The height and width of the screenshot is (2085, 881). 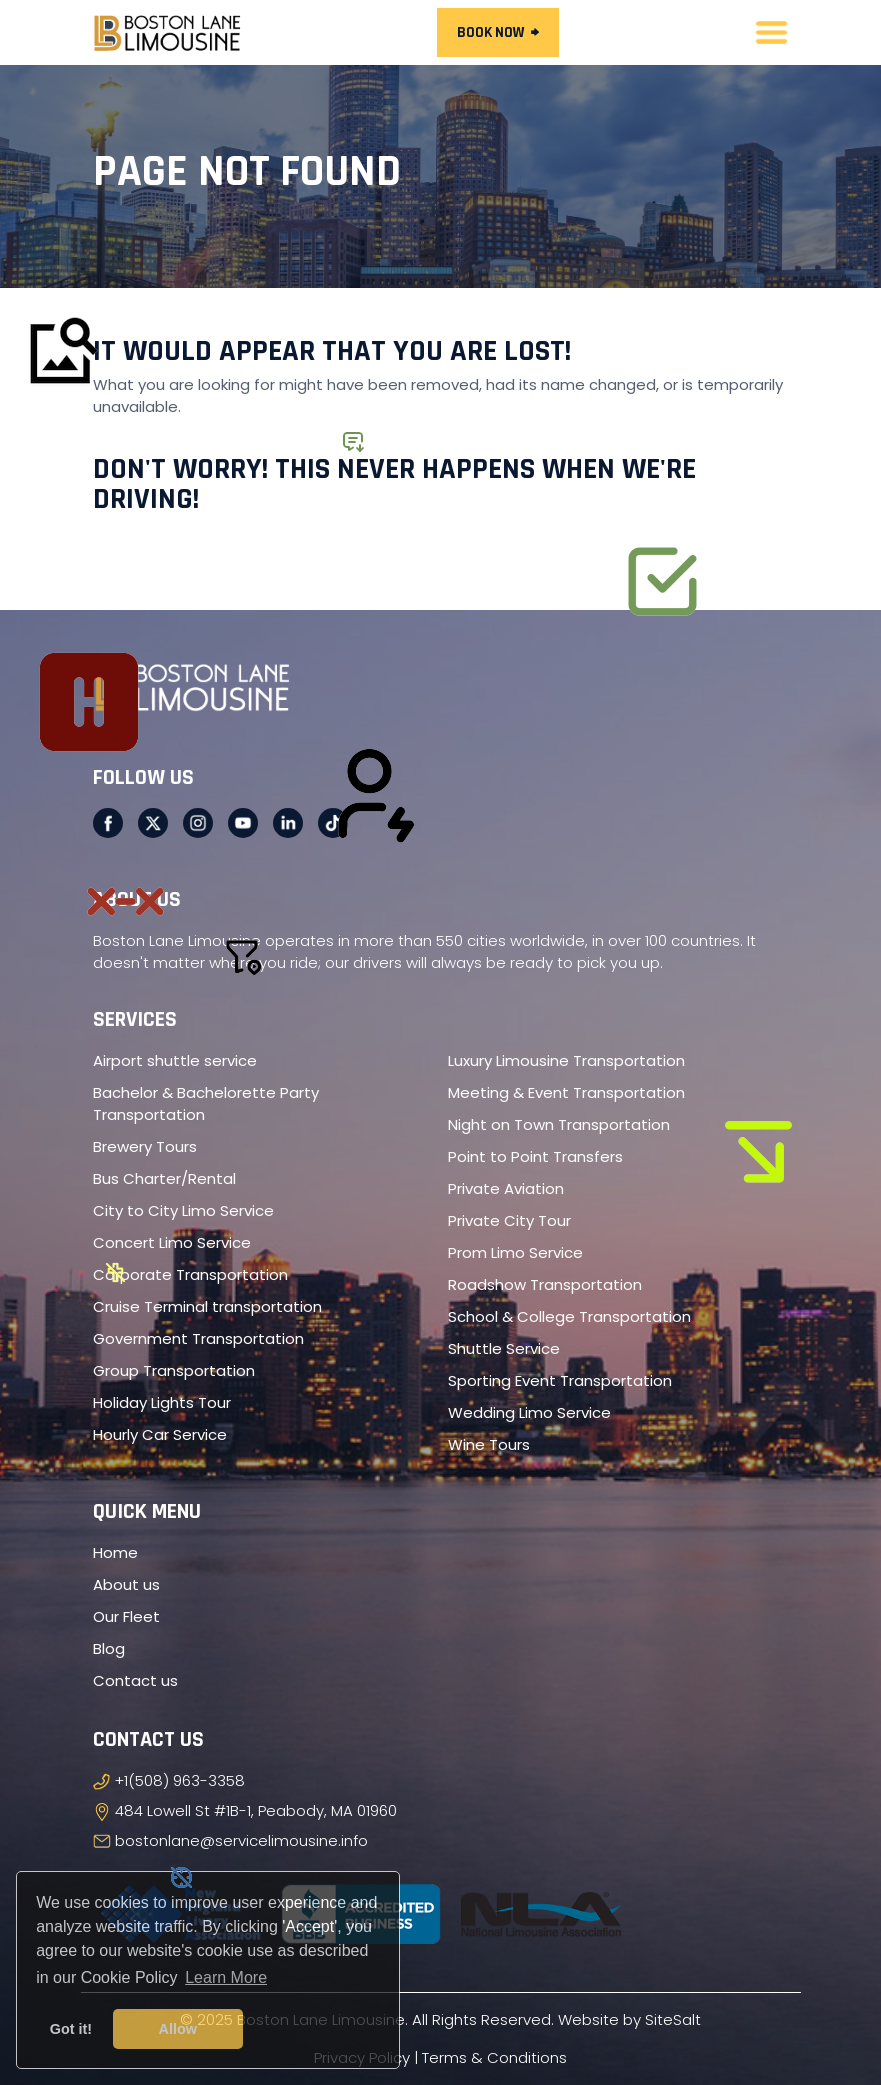 What do you see at coordinates (125, 901) in the screenshot?
I see `perform subtraction operation` at bounding box center [125, 901].